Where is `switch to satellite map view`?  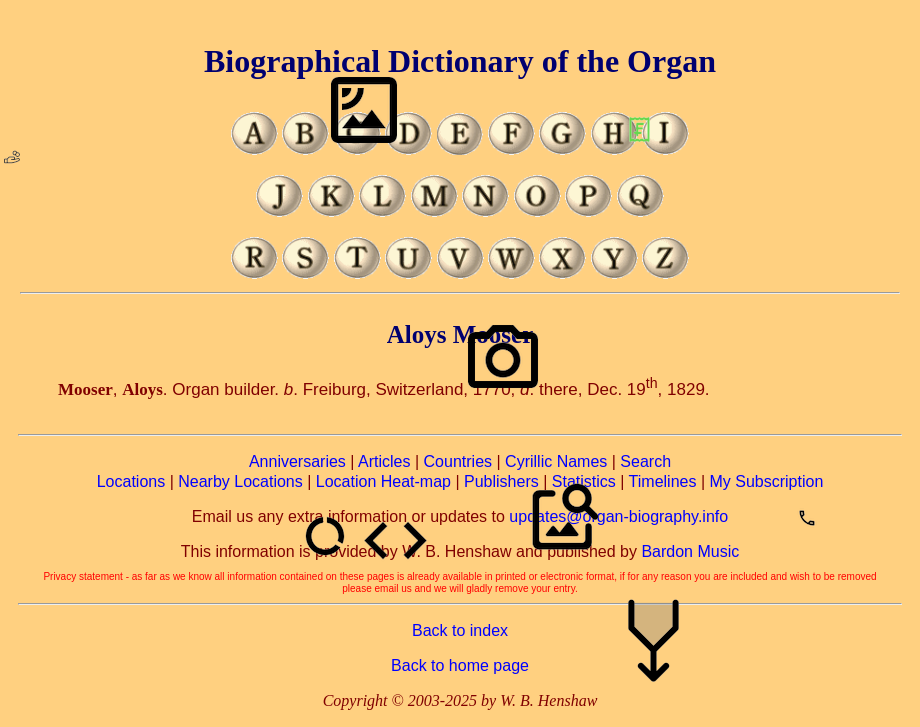
switch to satellite map view is located at coordinates (364, 110).